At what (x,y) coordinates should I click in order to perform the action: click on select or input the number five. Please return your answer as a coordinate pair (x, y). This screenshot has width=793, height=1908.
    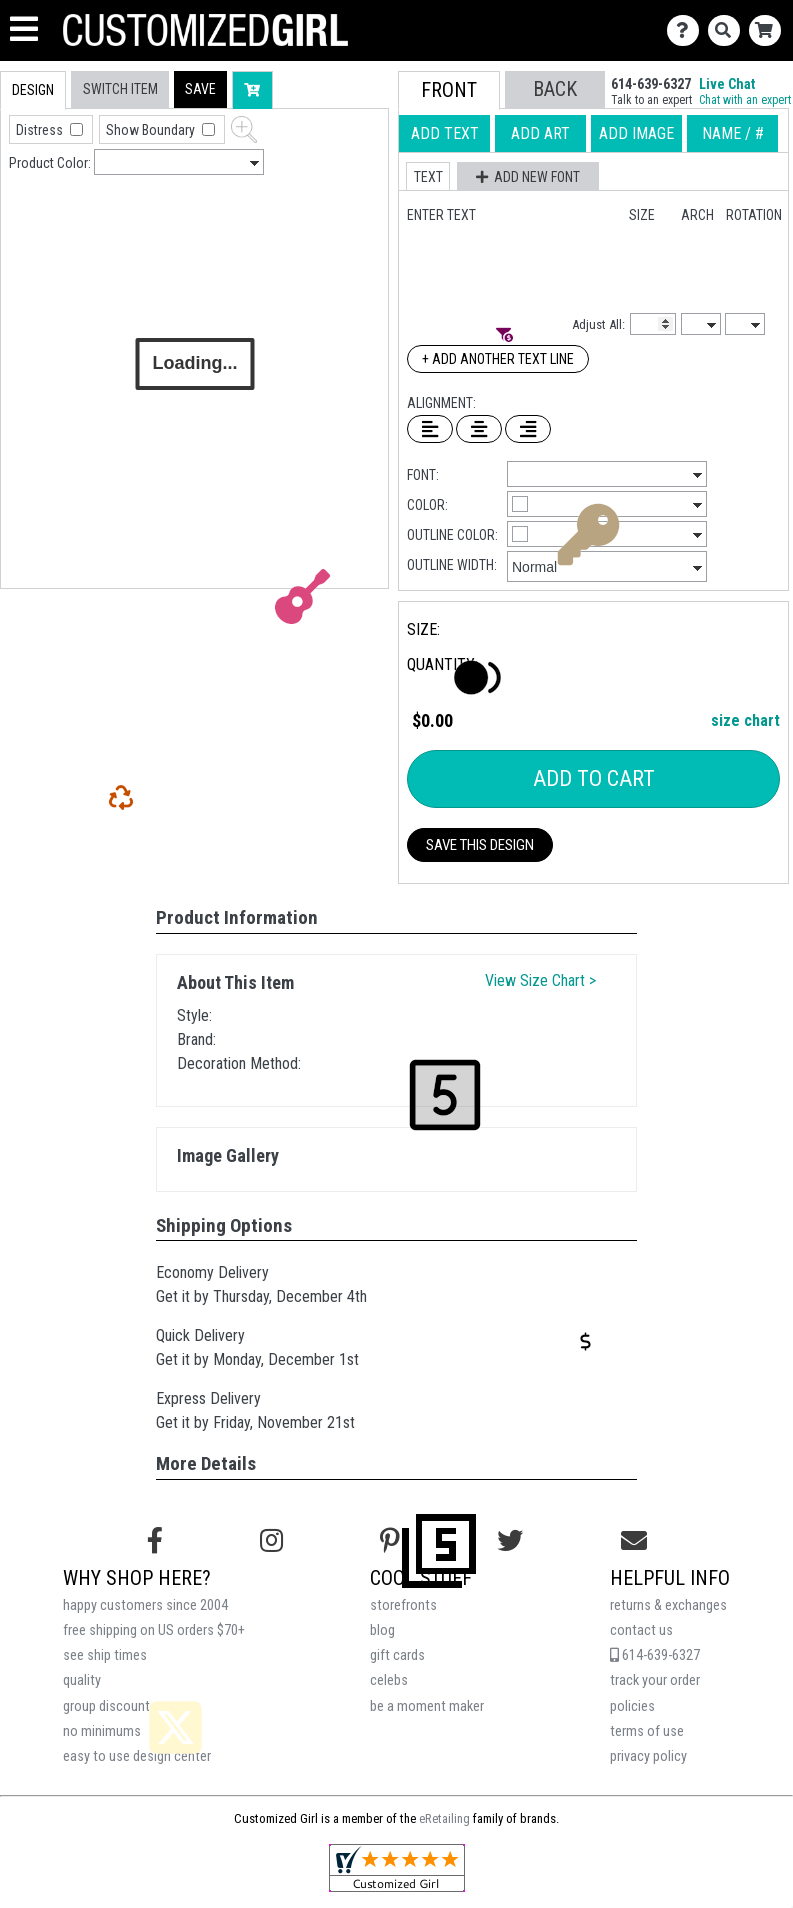
    Looking at the image, I should click on (445, 1095).